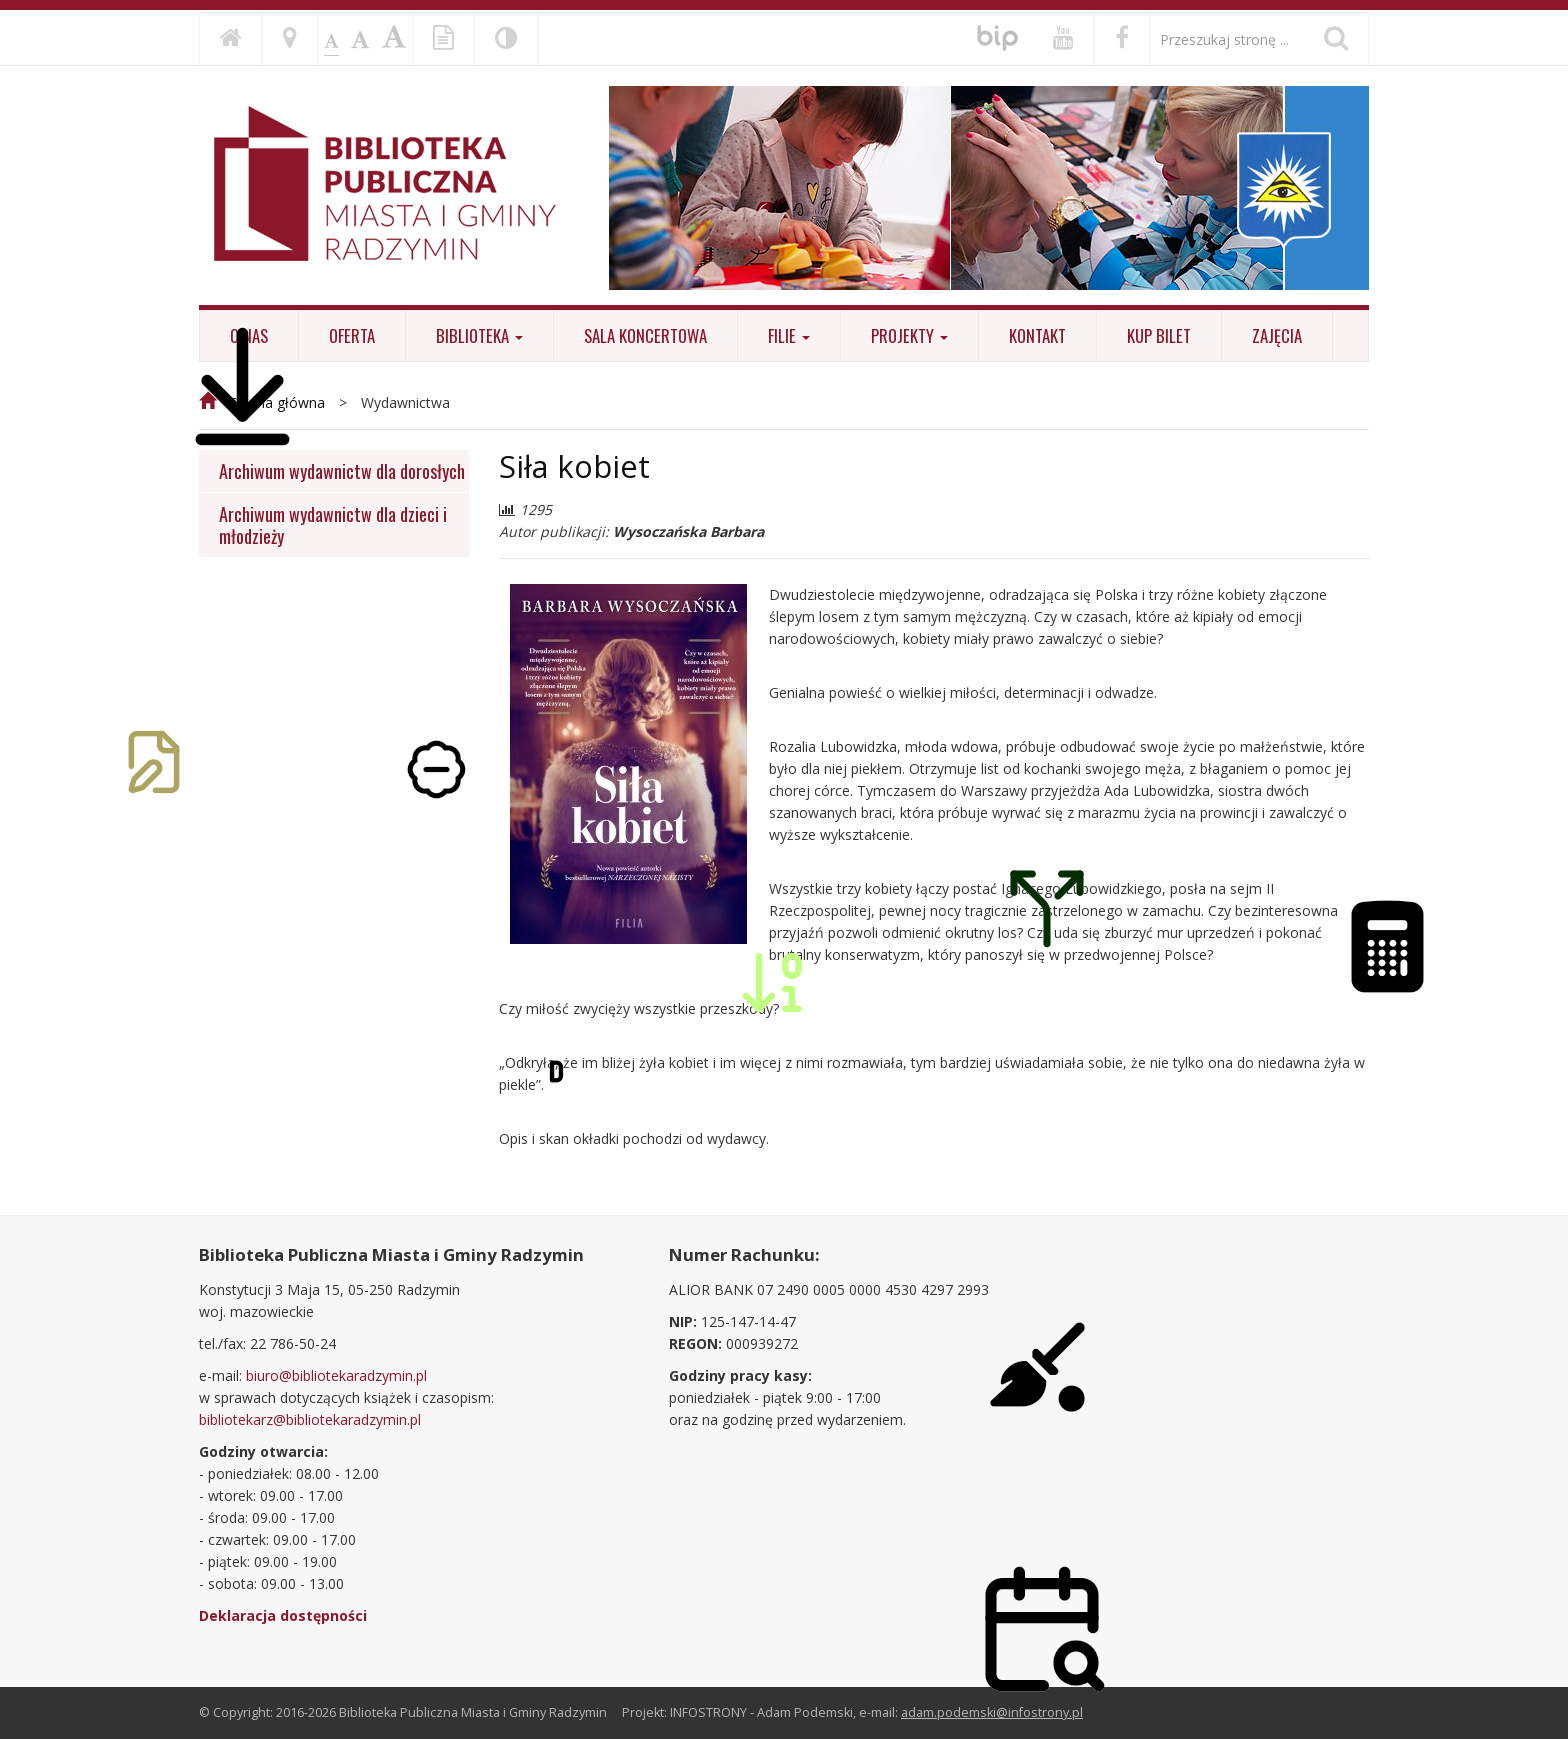 Image resolution: width=1568 pixels, height=1739 pixels. I want to click on access broomball game or sport features, so click(1037, 1364).